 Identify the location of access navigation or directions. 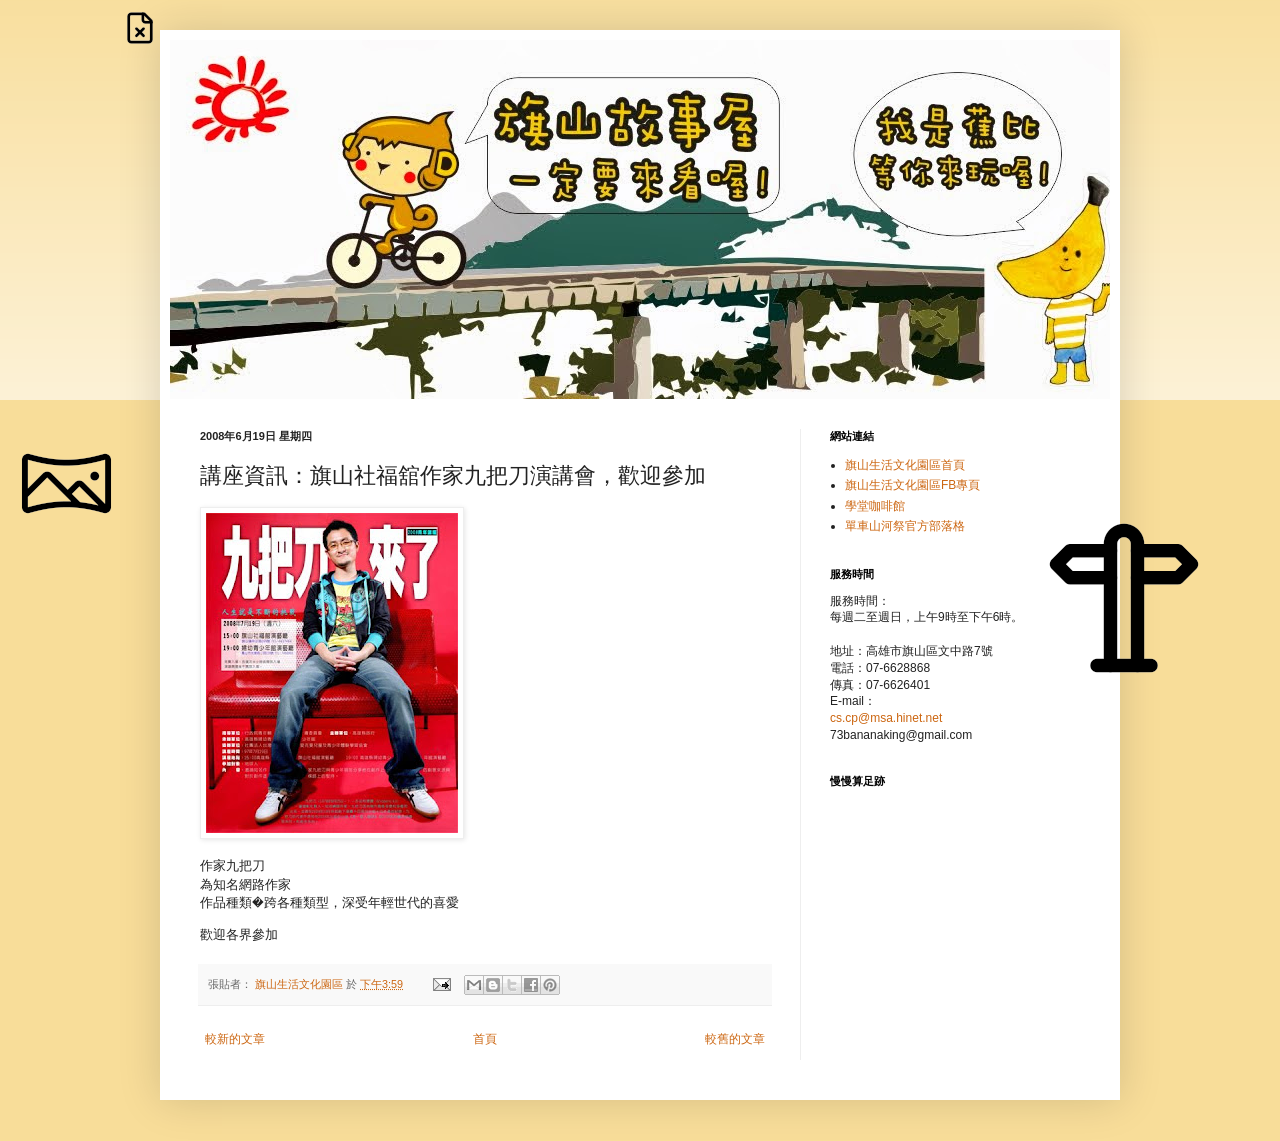
(1124, 598).